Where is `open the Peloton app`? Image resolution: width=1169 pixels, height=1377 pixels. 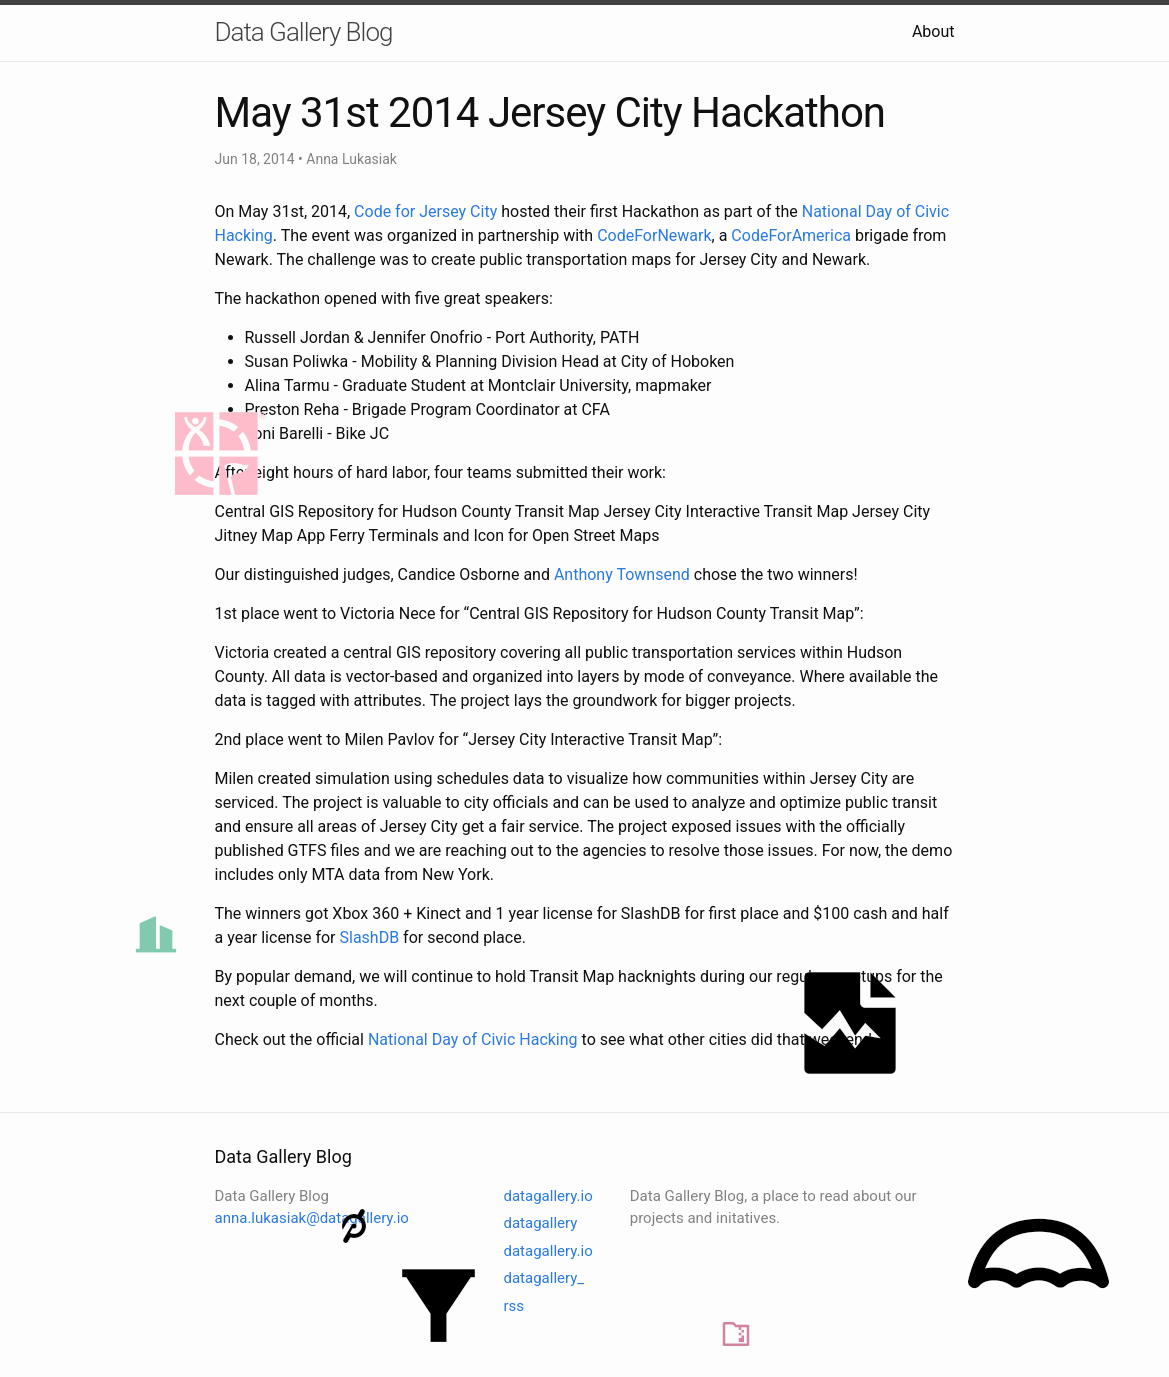
open the Peloton app is located at coordinates (354, 1226).